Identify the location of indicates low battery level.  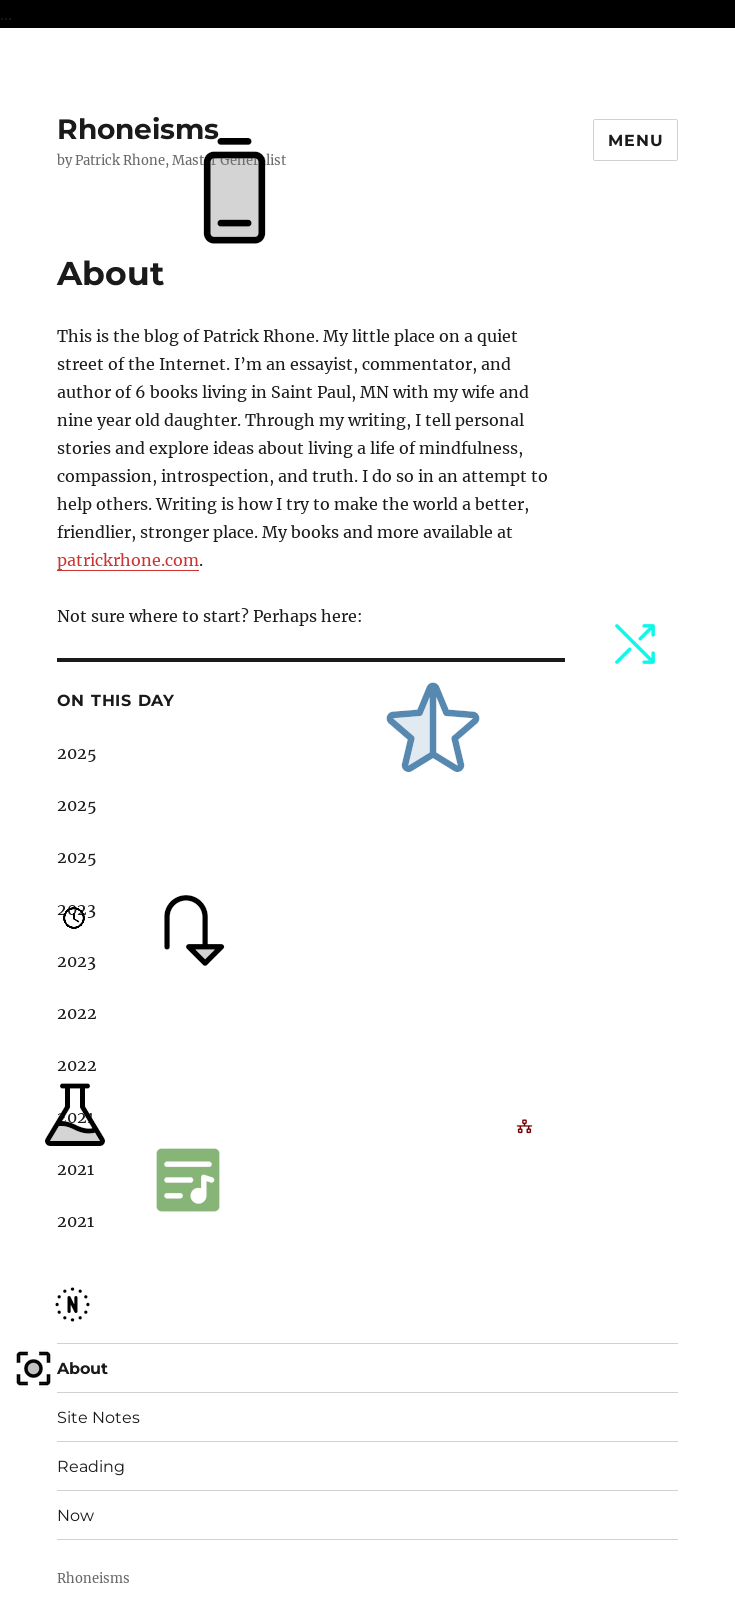
(234, 192).